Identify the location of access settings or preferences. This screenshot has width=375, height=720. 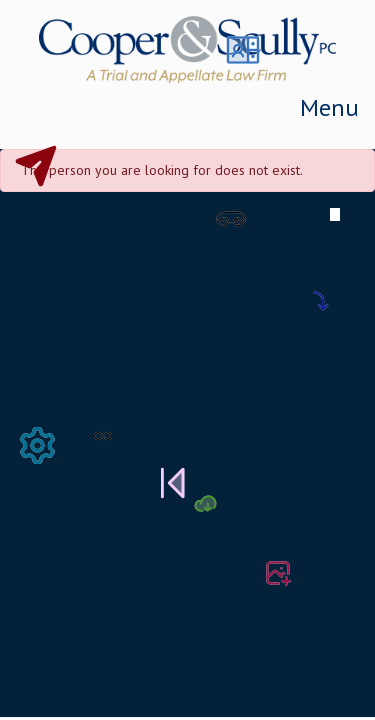
(37, 445).